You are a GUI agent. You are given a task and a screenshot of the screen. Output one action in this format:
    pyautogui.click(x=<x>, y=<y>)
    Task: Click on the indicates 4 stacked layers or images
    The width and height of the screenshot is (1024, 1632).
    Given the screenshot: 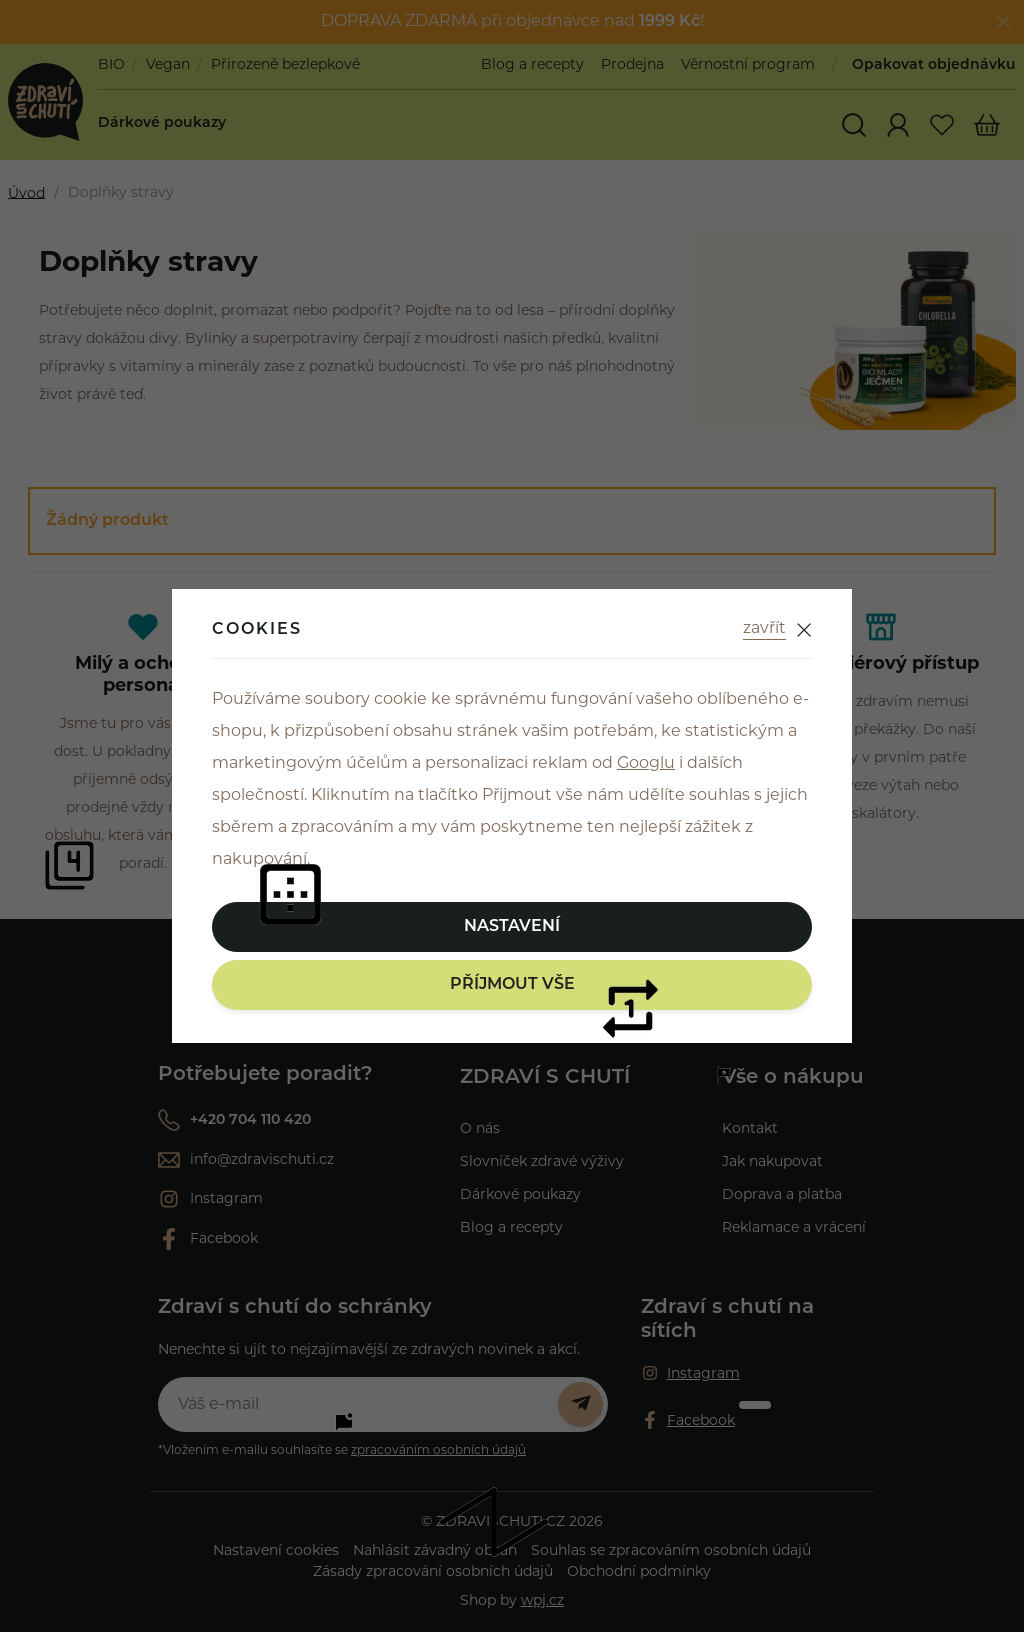 What is the action you would take?
    pyautogui.click(x=69, y=865)
    